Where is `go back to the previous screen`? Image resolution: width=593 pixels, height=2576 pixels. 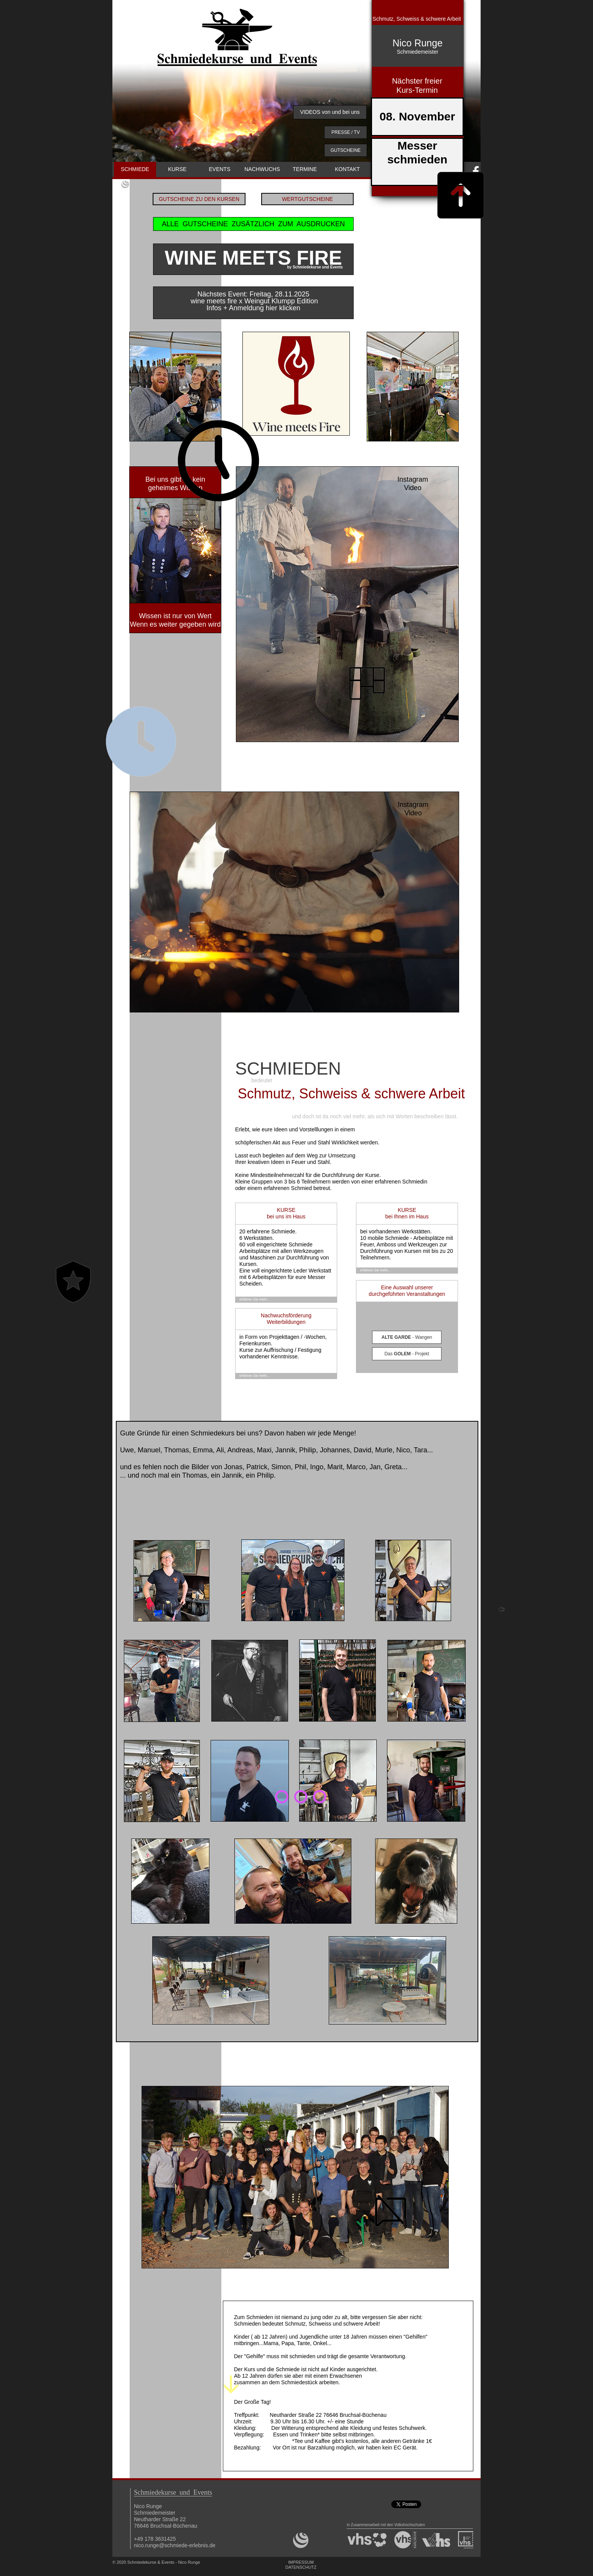
go back to the previous screen is located at coordinates (501, 1609).